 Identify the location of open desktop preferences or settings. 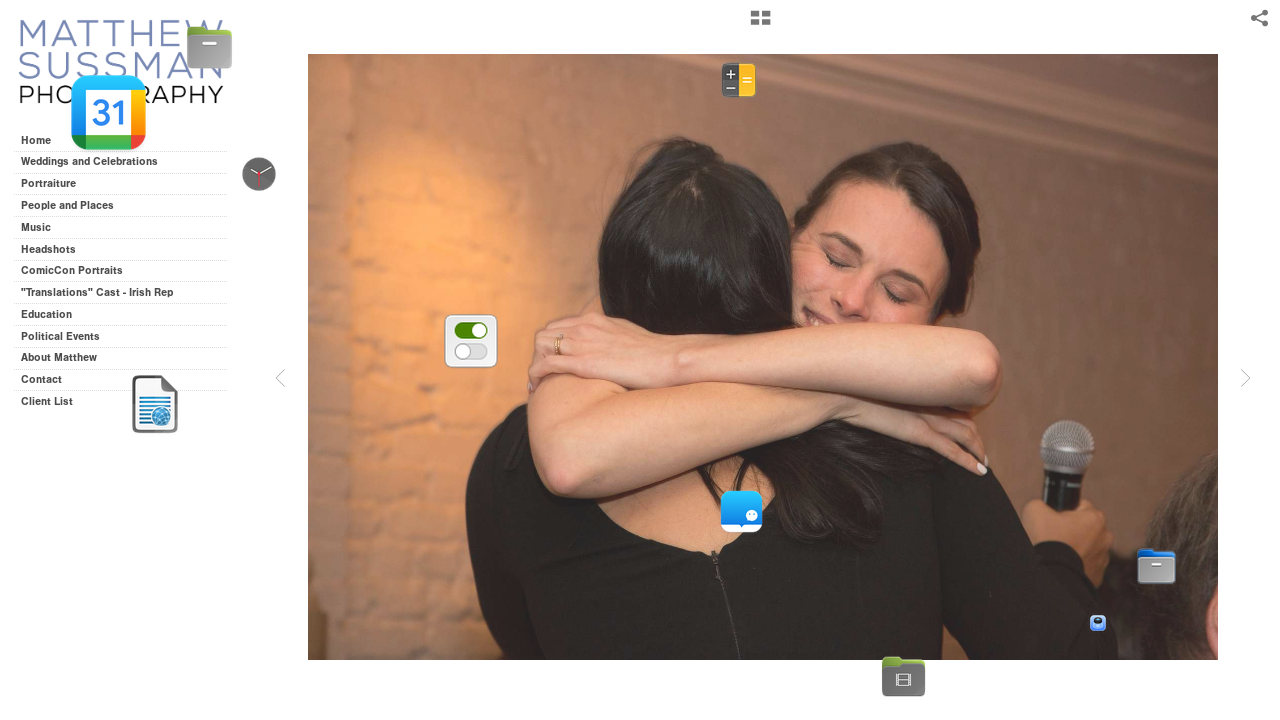
(471, 341).